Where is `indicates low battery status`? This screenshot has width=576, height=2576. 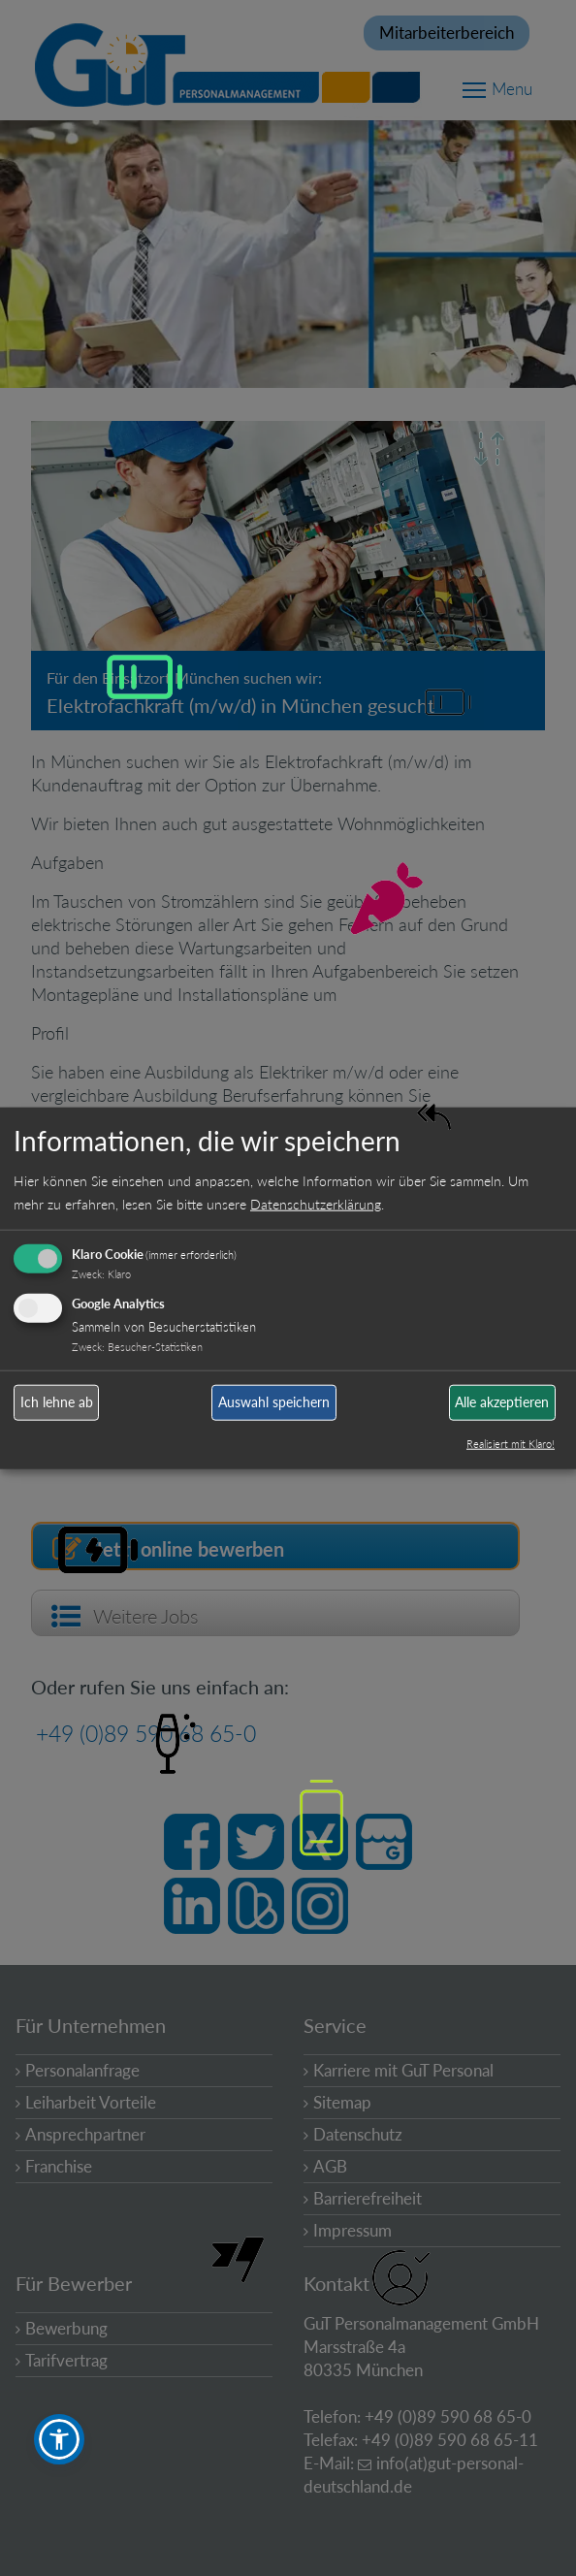 indicates low battery status is located at coordinates (321, 1819).